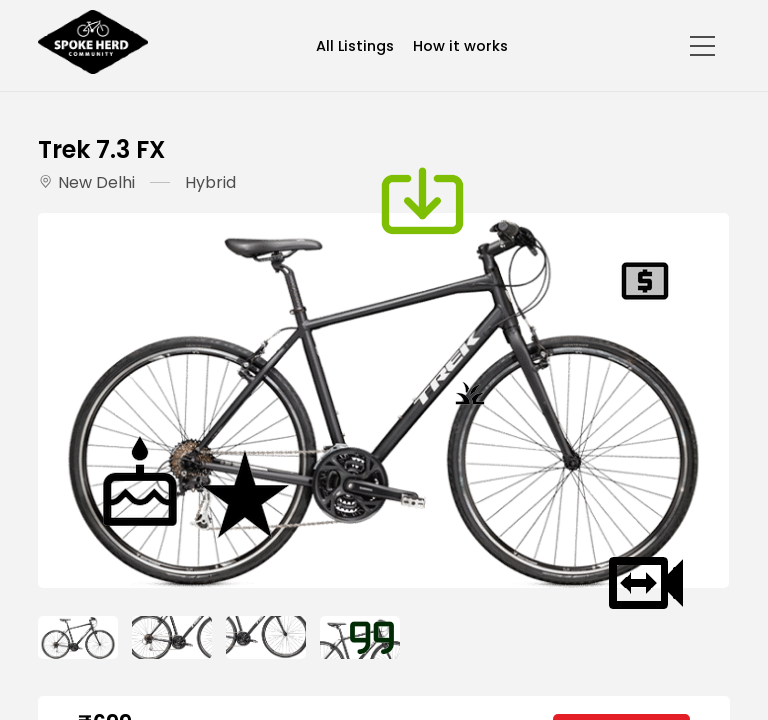  What do you see at coordinates (645, 281) in the screenshot?
I see `find nearby ATMs or cash machines` at bounding box center [645, 281].